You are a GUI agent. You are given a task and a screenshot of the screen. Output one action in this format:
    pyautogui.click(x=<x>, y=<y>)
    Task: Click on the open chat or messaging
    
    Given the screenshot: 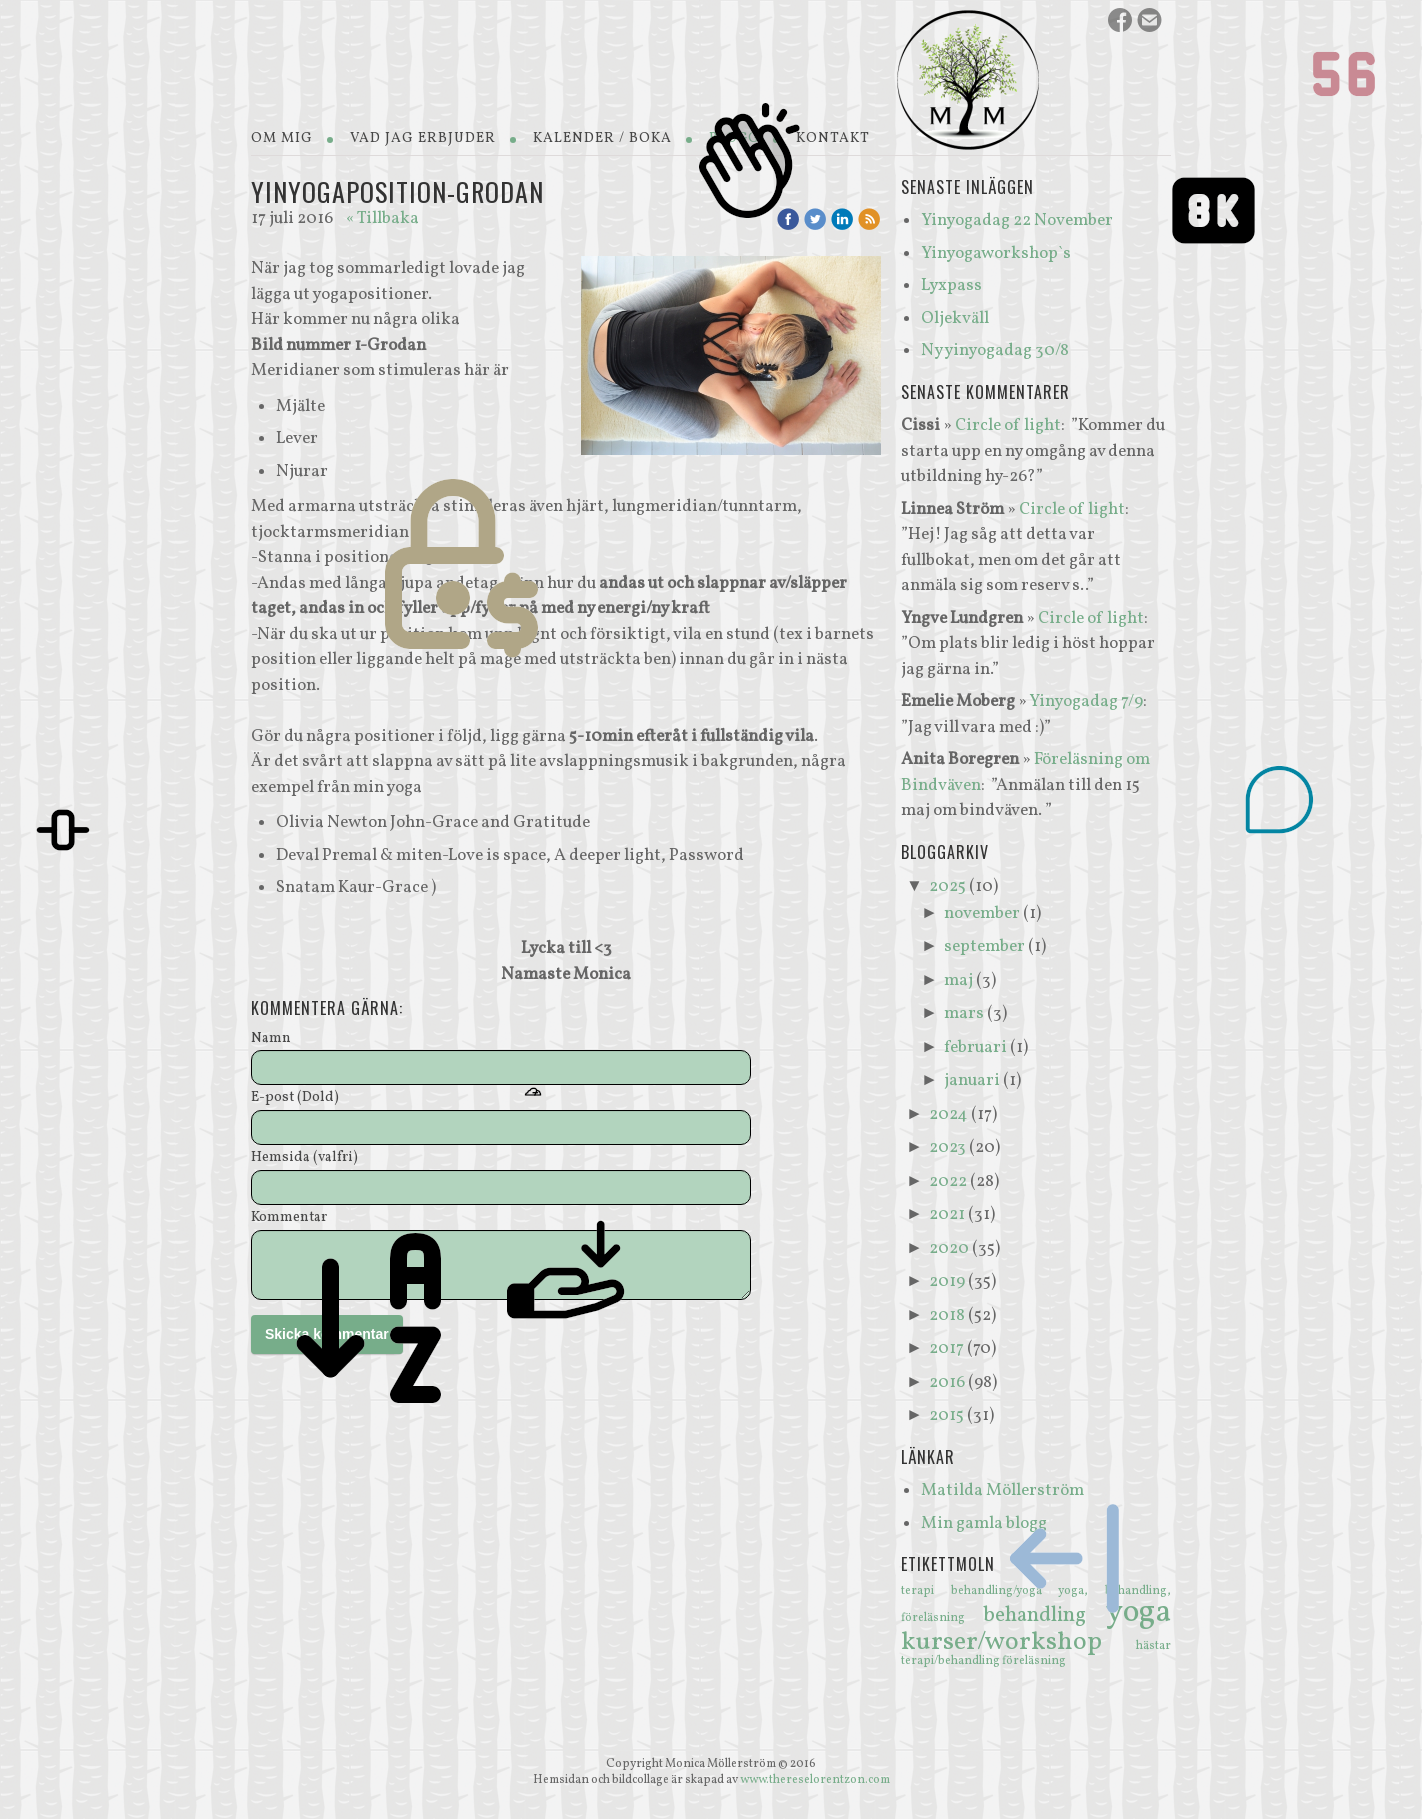 What is the action you would take?
    pyautogui.click(x=1278, y=801)
    